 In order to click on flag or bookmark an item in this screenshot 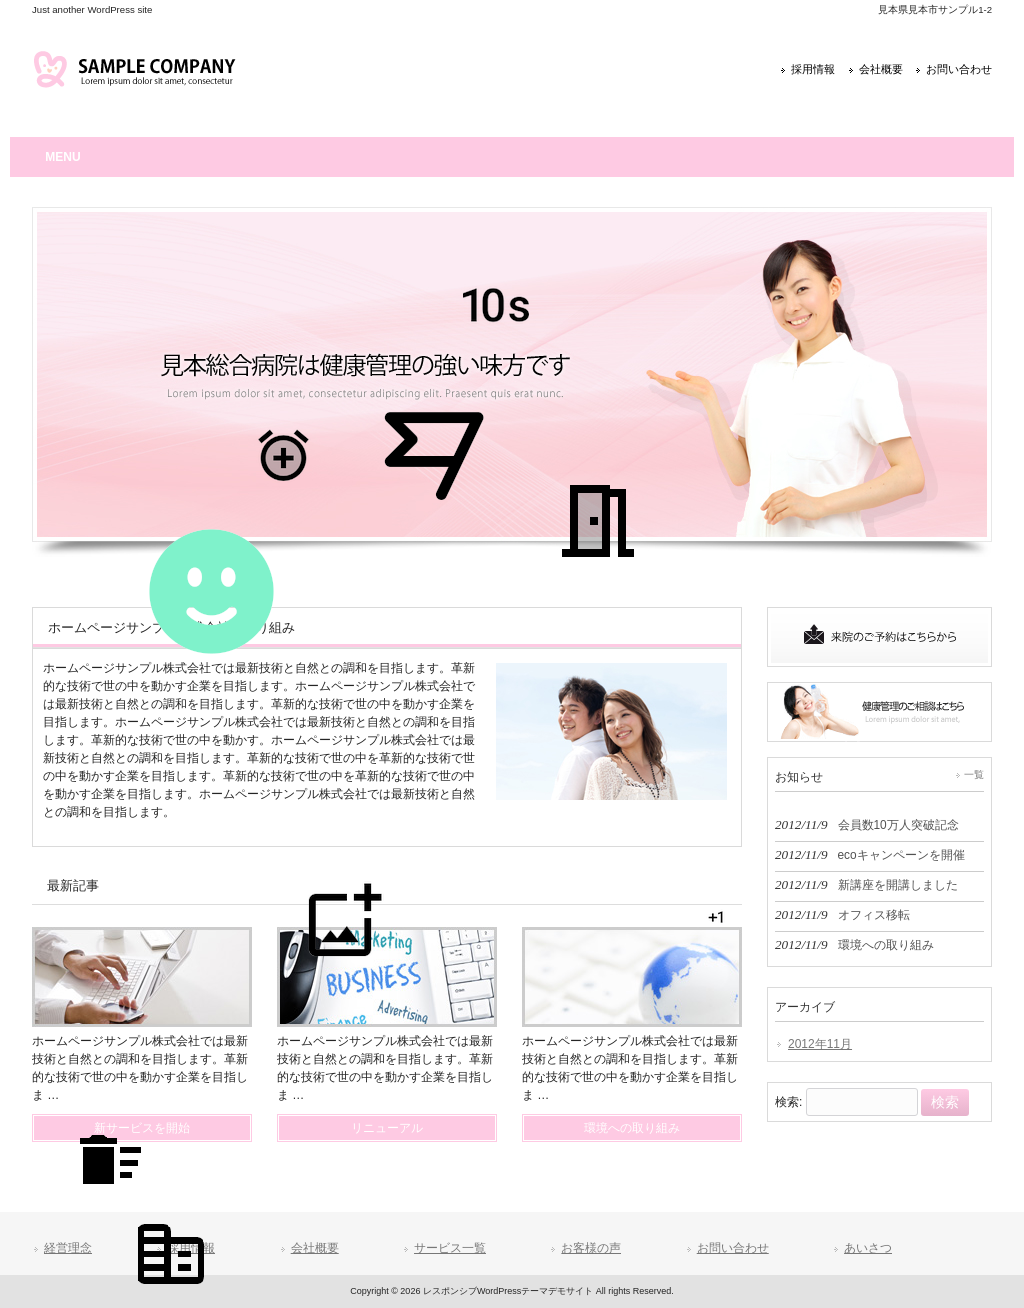, I will do `click(430, 450)`.